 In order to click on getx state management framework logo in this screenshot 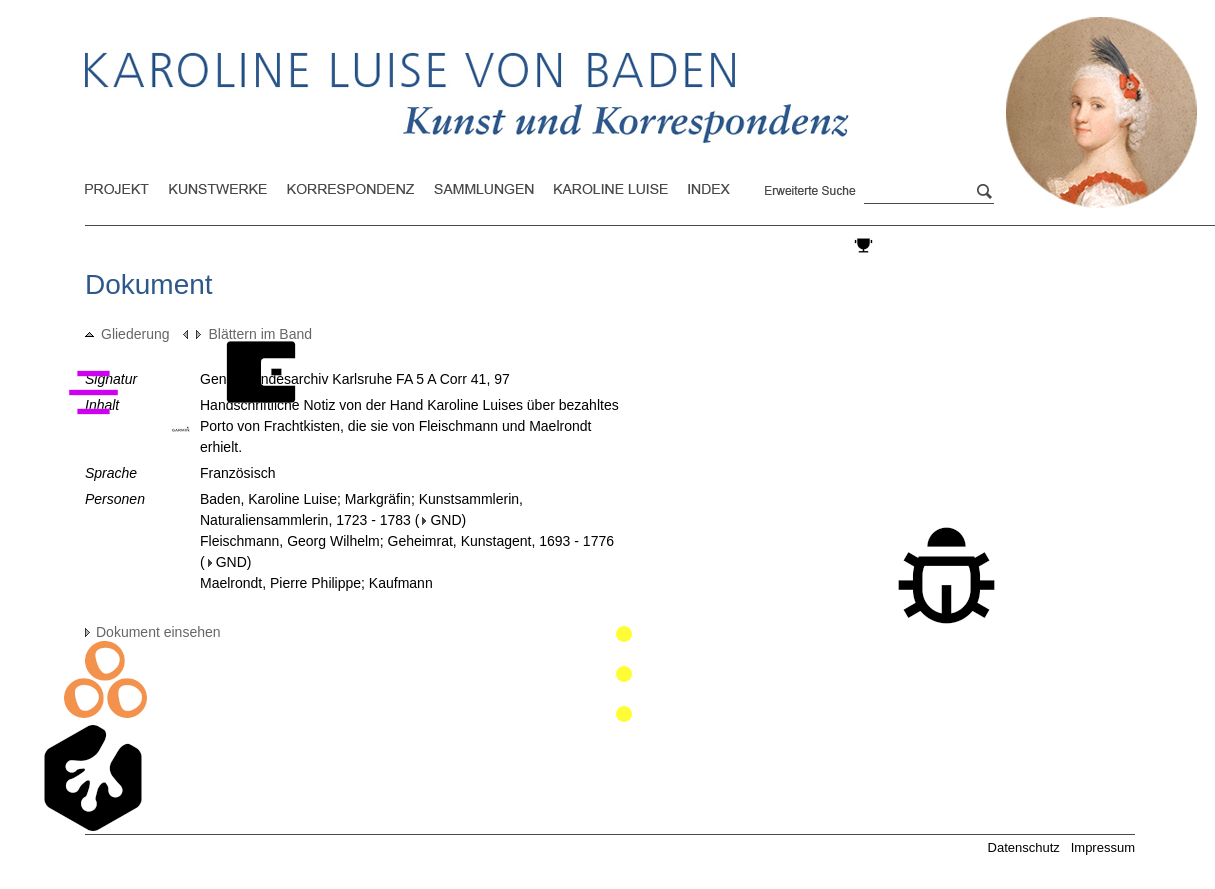, I will do `click(105, 679)`.